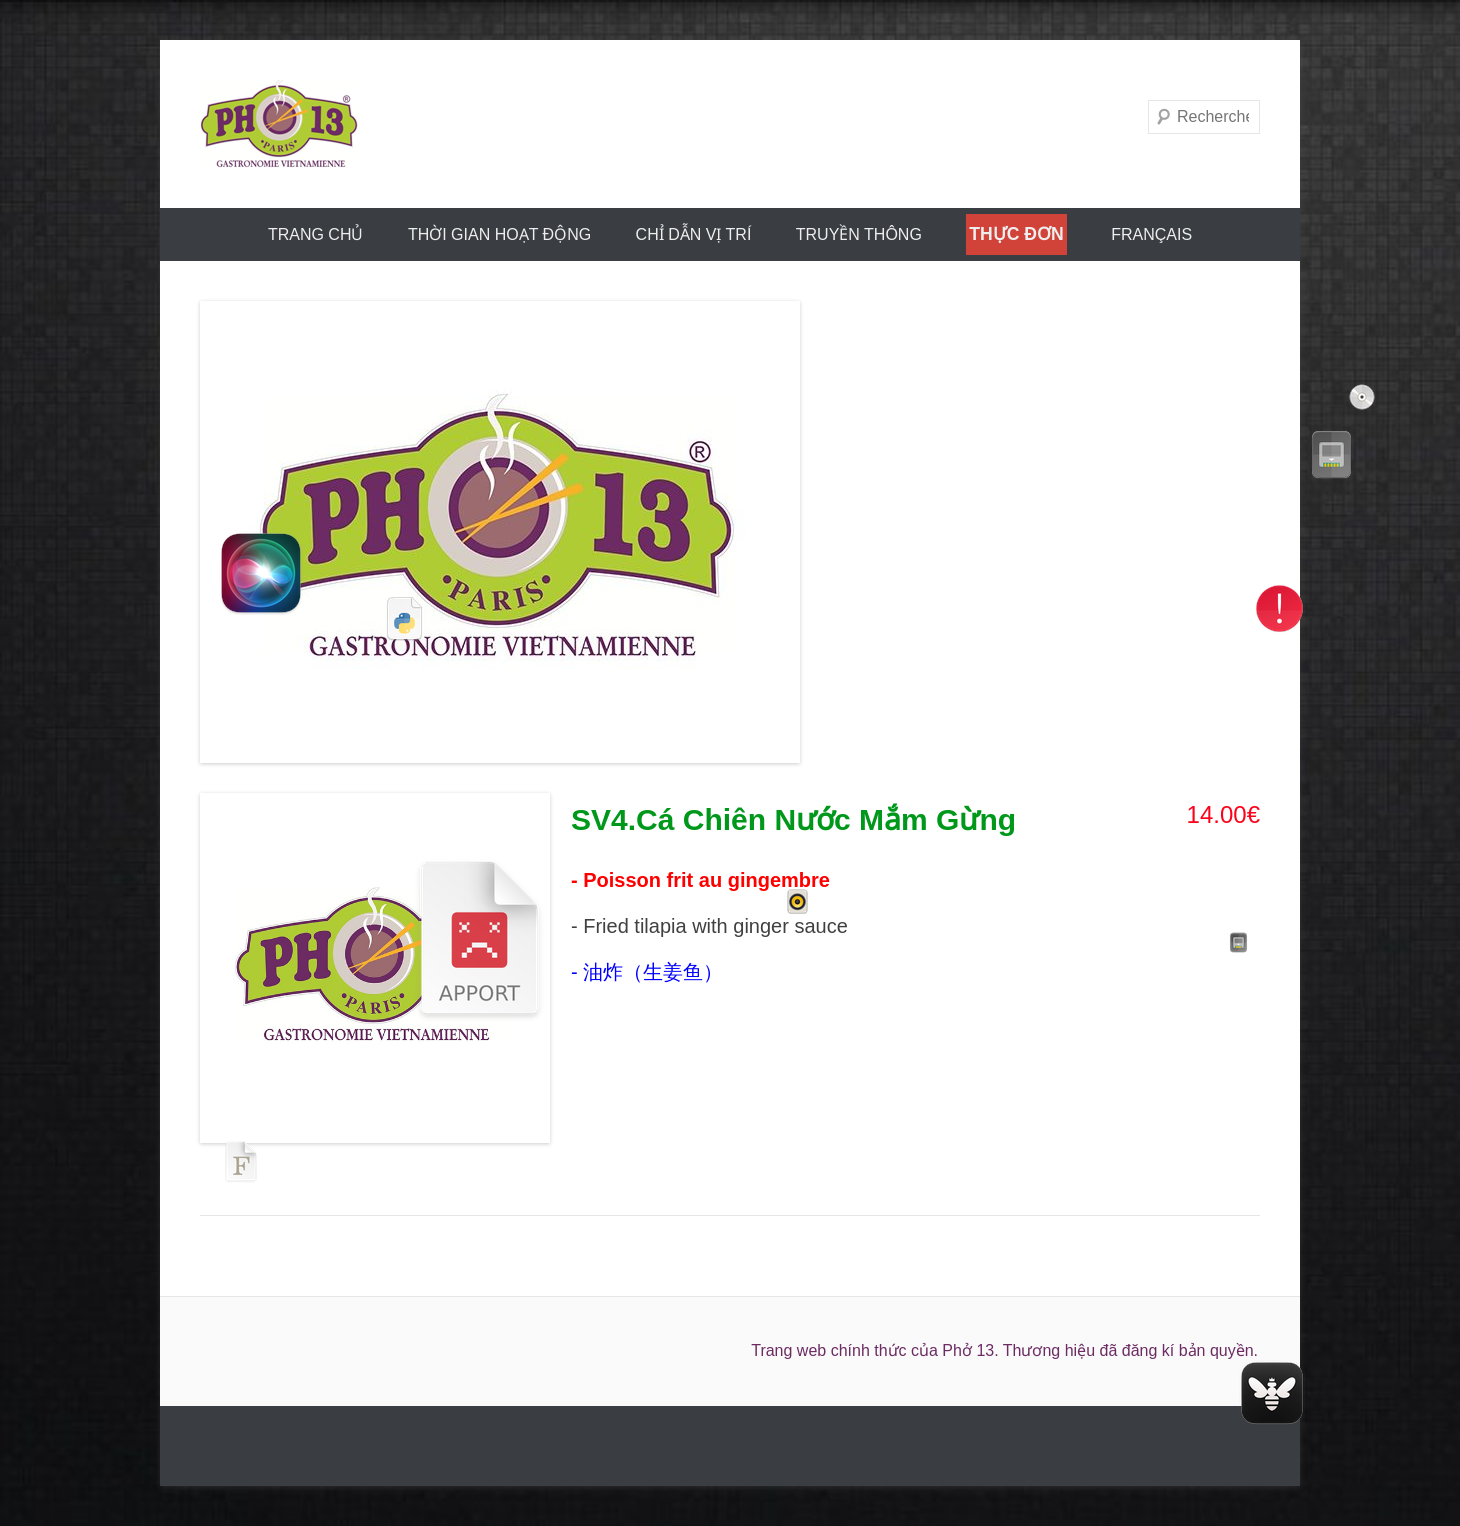 Image resolution: width=1460 pixels, height=1526 pixels. Describe the element at coordinates (261, 573) in the screenshot. I see `open siri voice assistant settings` at that location.